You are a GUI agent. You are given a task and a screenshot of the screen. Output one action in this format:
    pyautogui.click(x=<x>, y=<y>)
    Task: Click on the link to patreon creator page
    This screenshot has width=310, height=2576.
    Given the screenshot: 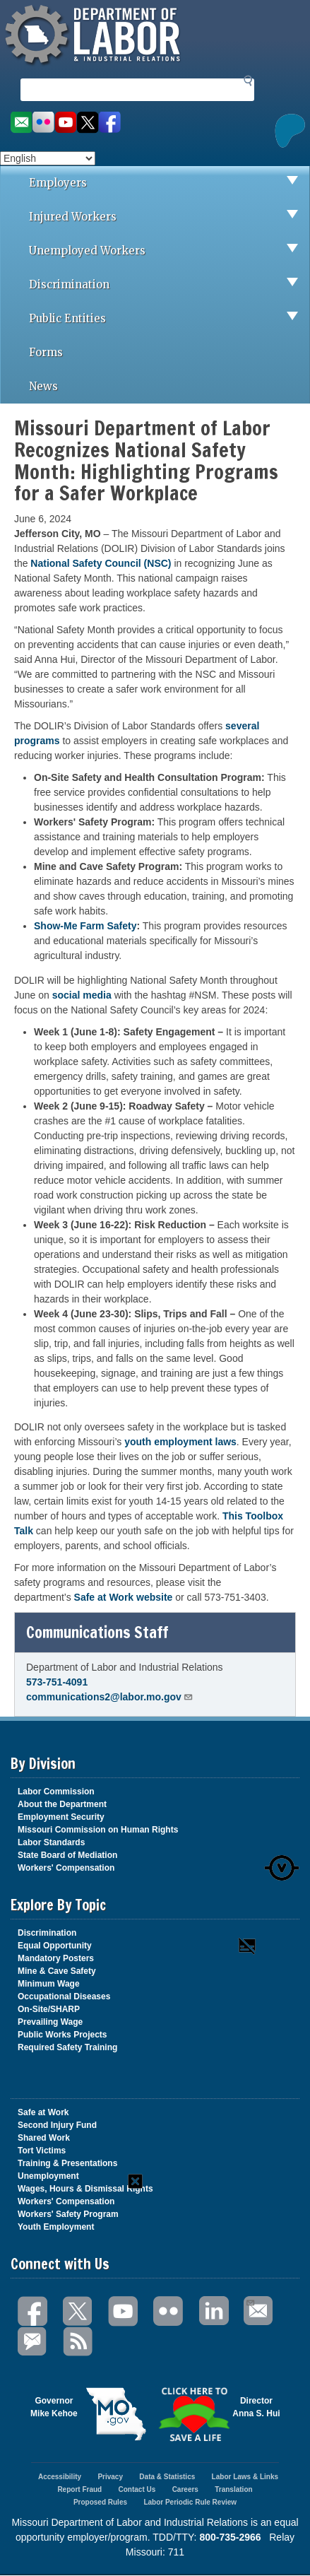 What is the action you would take?
    pyautogui.click(x=289, y=130)
    